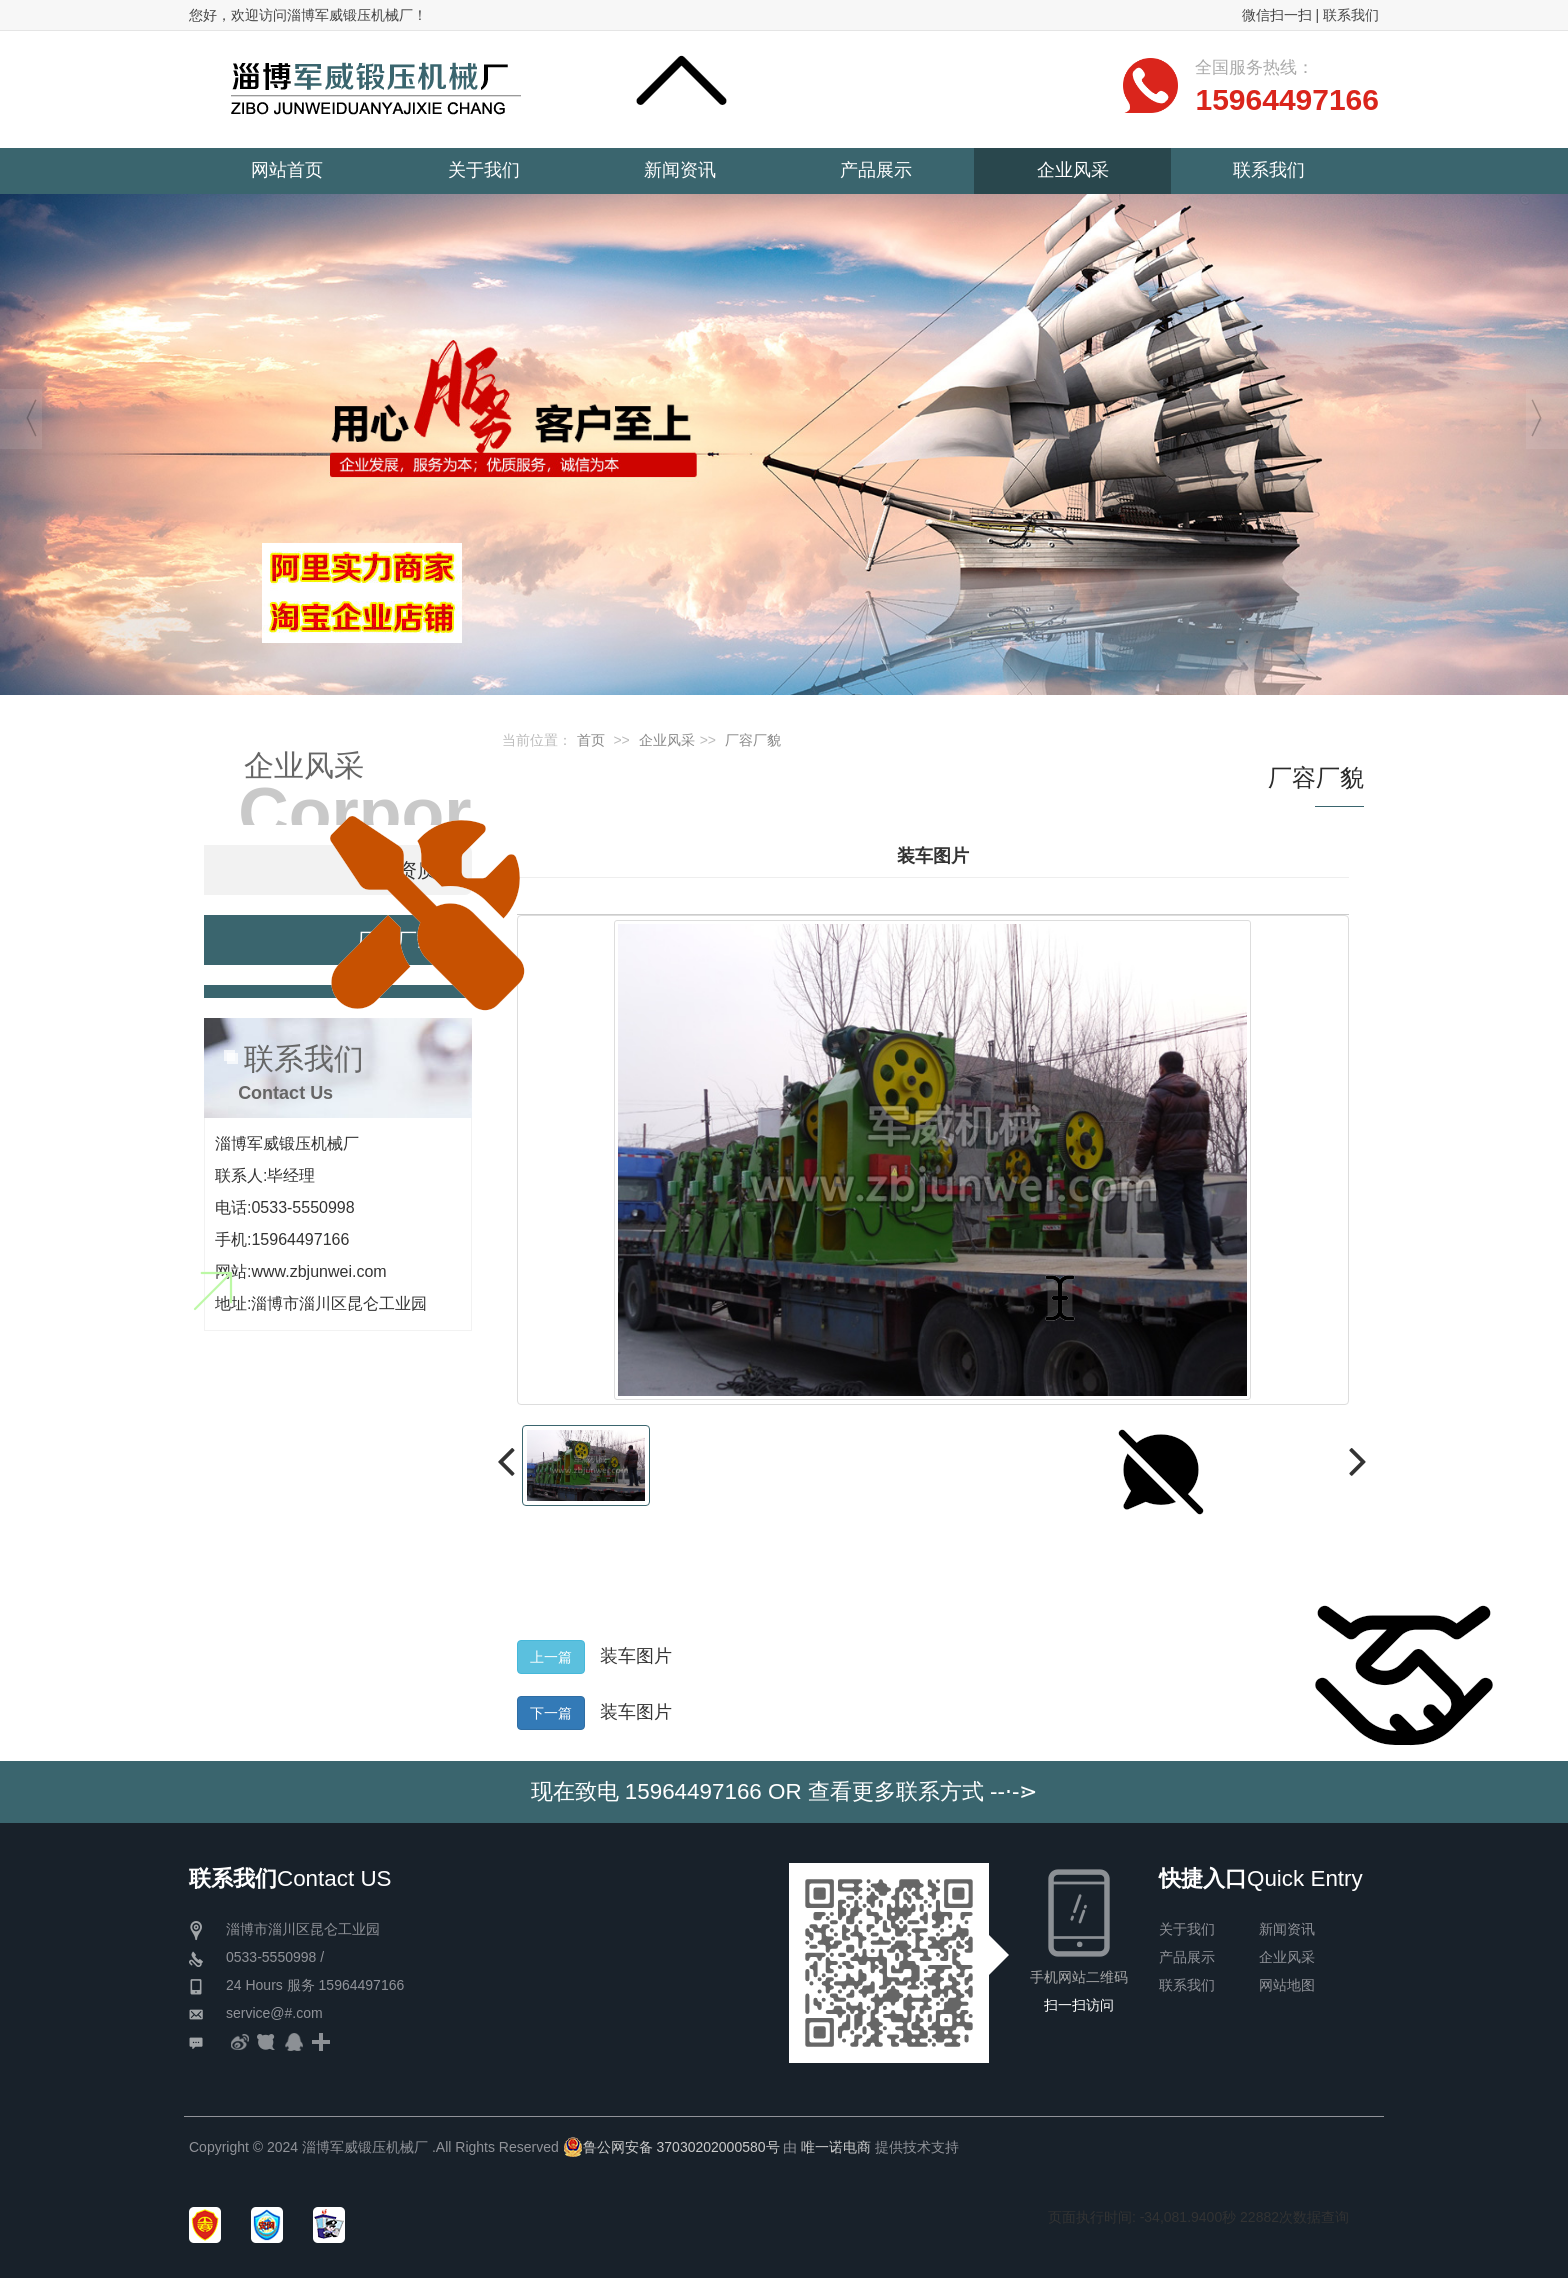  I want to click on access settings or configuration options, so click(427, 913).